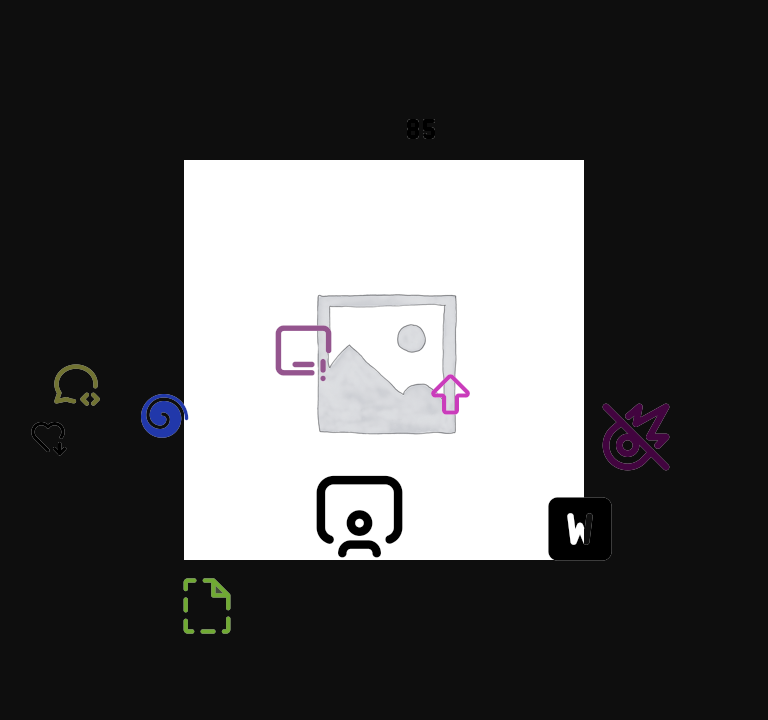  I want to click on indicates loading or processing content, so click(162, 415).